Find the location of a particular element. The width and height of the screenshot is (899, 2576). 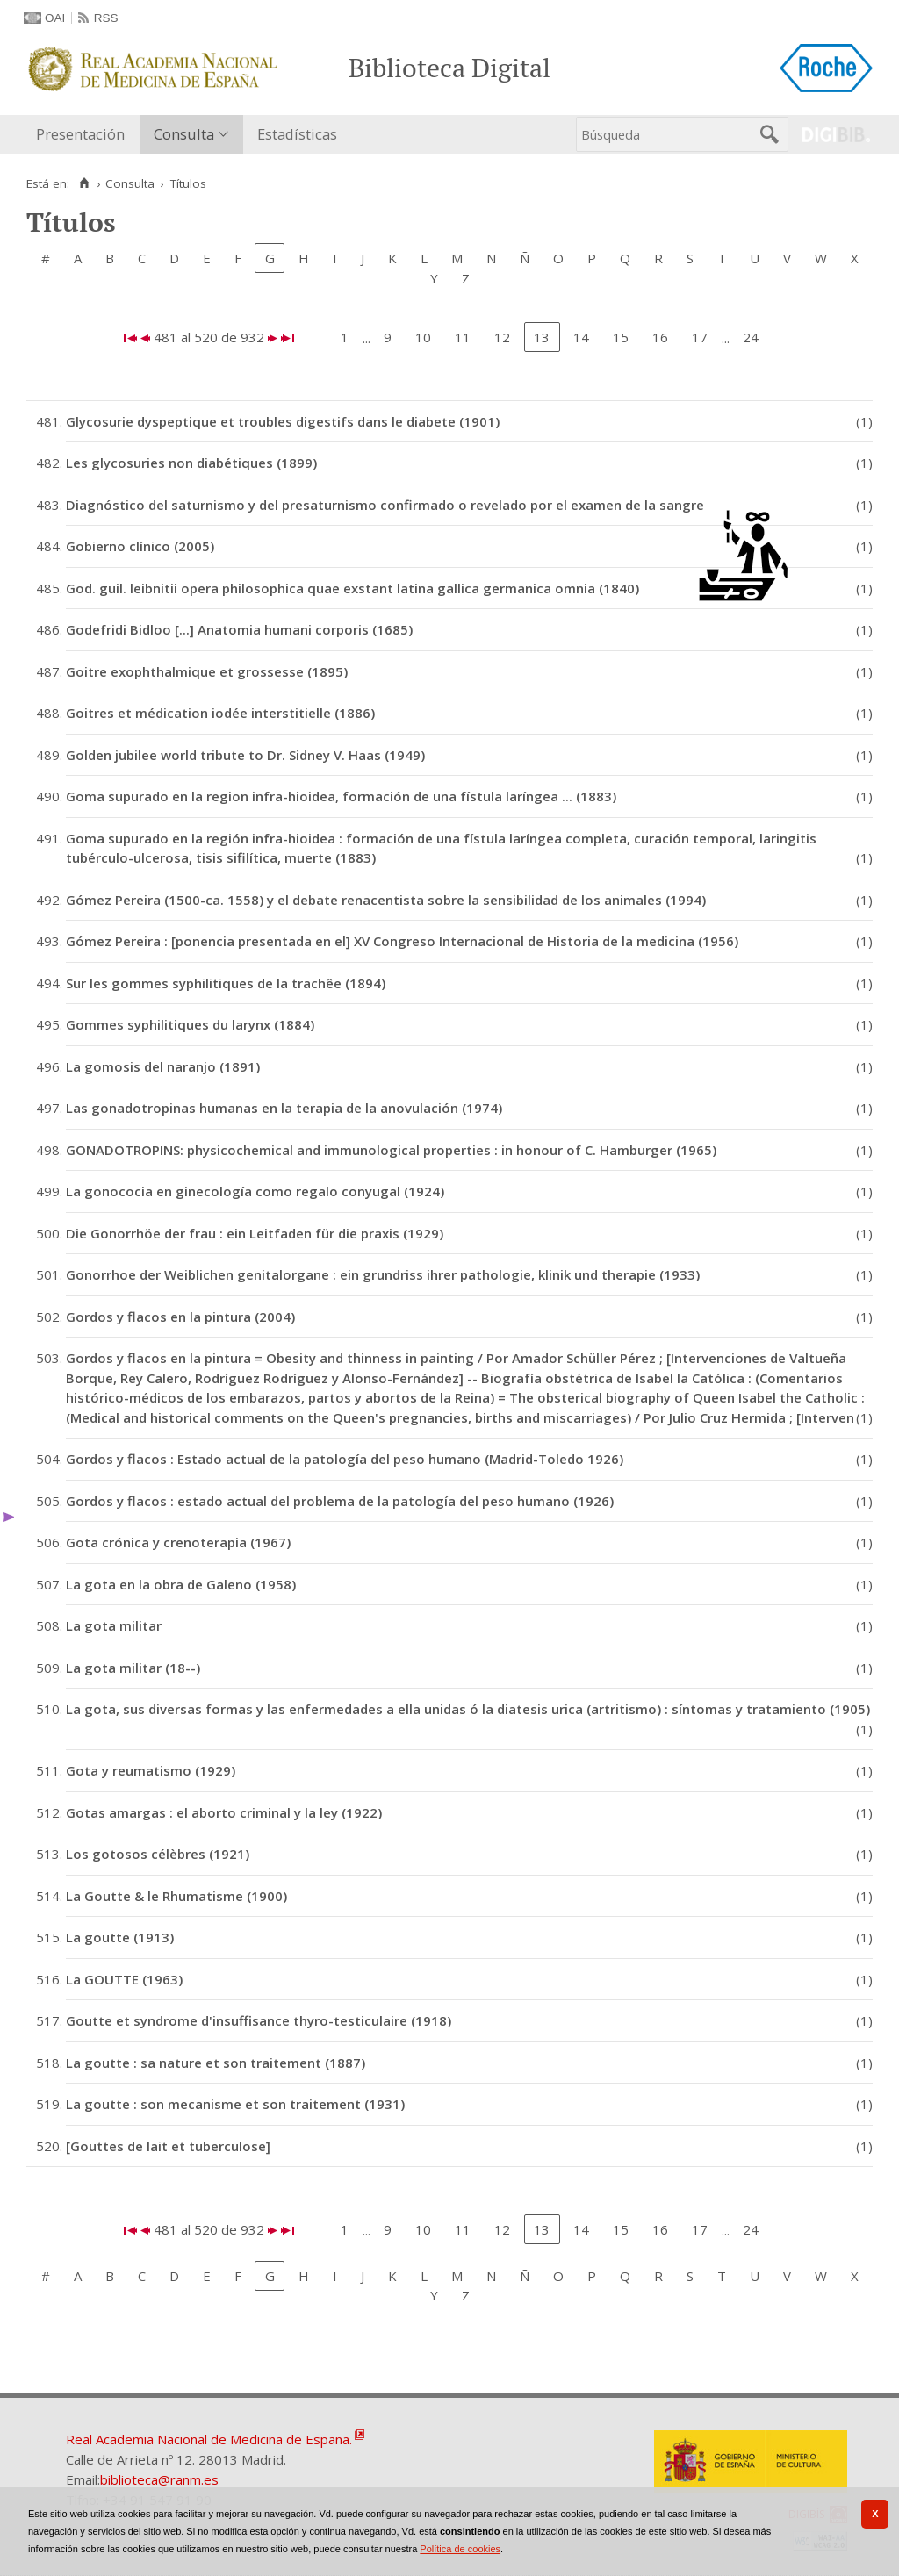

start or resume media playback is located at coordinates (8, 1517).